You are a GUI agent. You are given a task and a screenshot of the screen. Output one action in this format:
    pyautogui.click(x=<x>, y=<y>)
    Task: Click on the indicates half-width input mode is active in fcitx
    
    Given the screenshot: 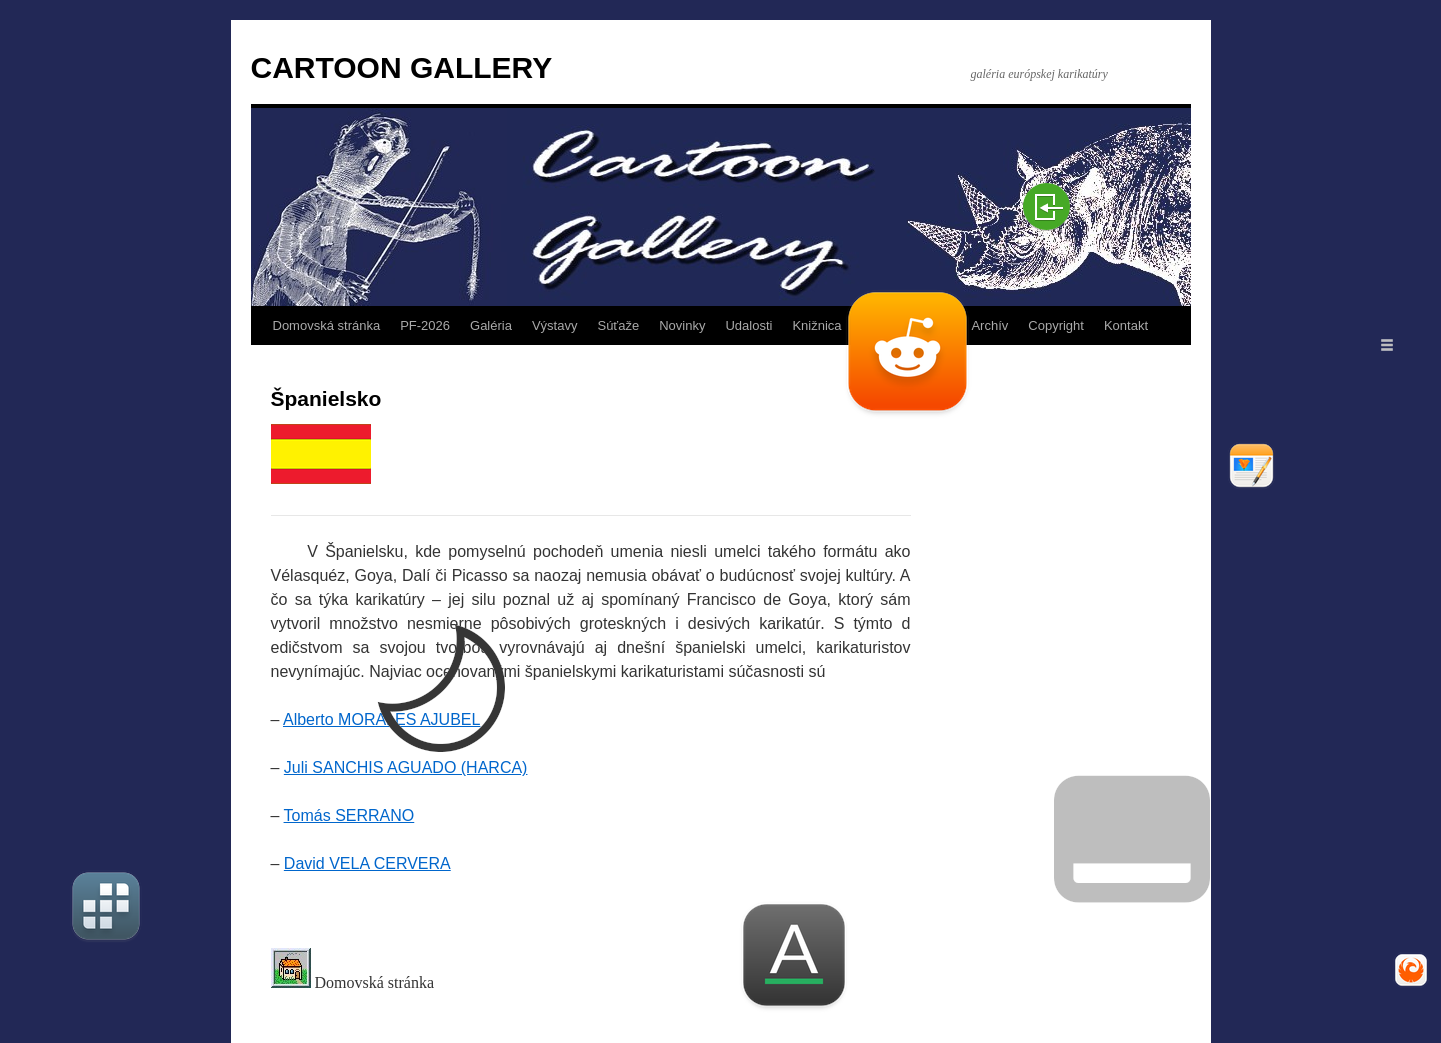 What is the action you would take?
    pyautogui.click(x=440, y=687)
    